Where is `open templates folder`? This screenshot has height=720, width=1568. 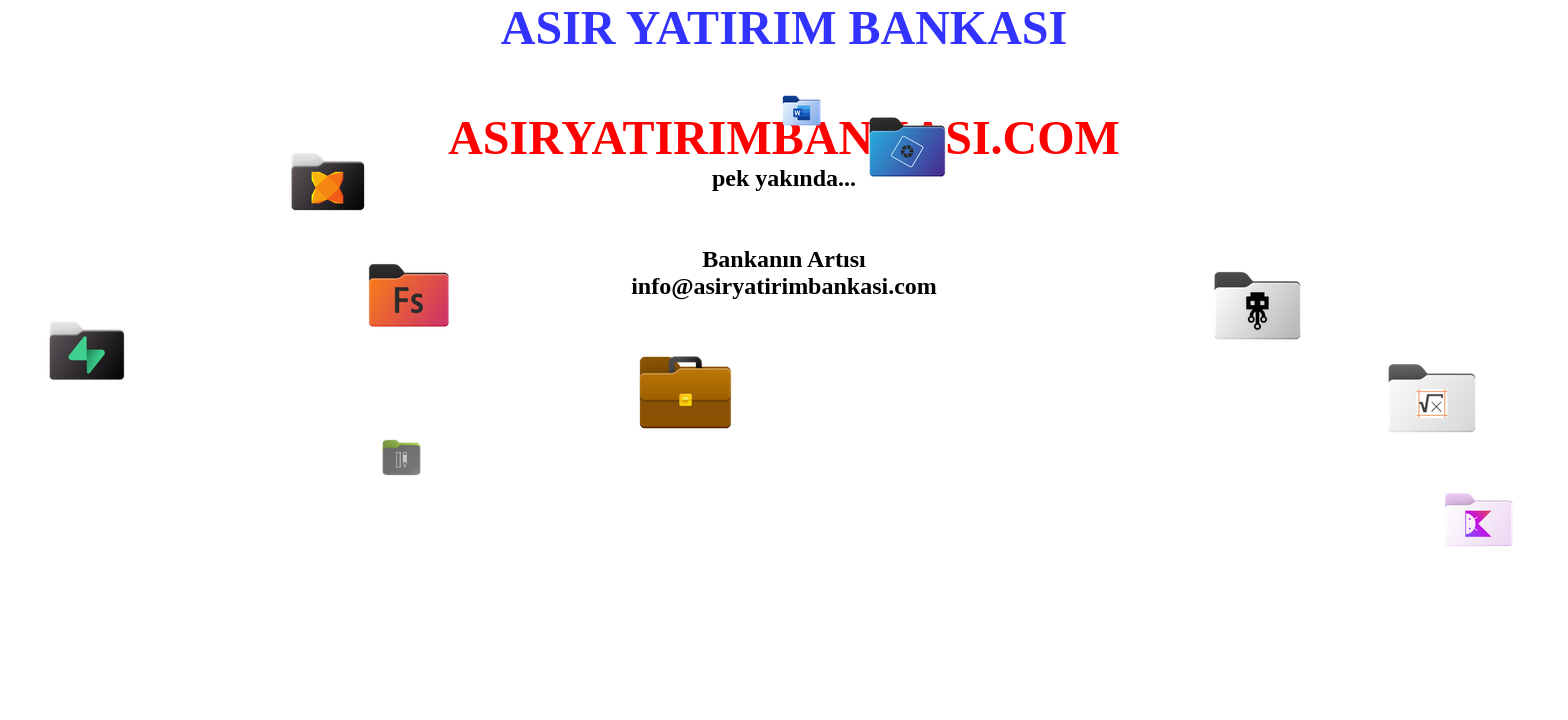 open templates folder is located at coordinates (401, 457).